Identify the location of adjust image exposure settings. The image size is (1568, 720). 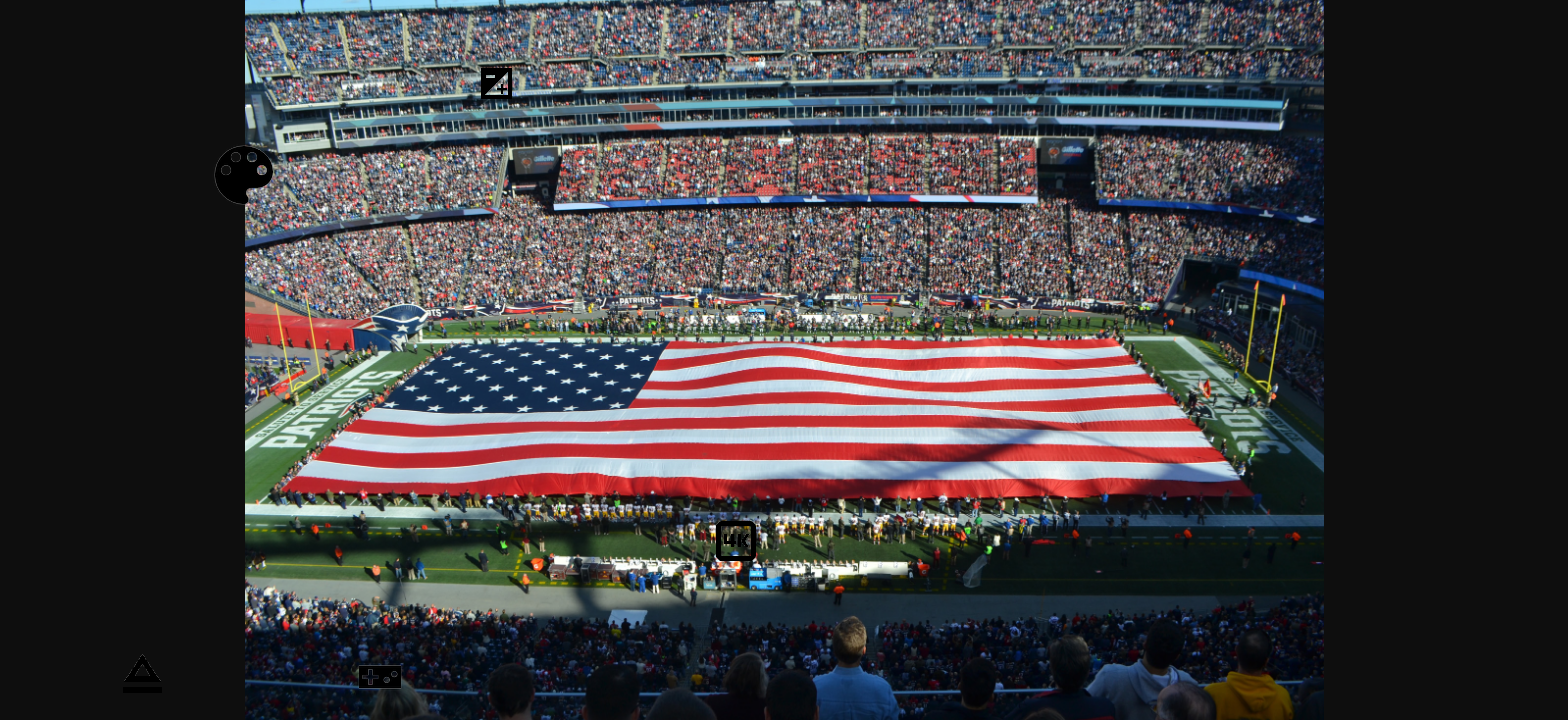
(496, 83).